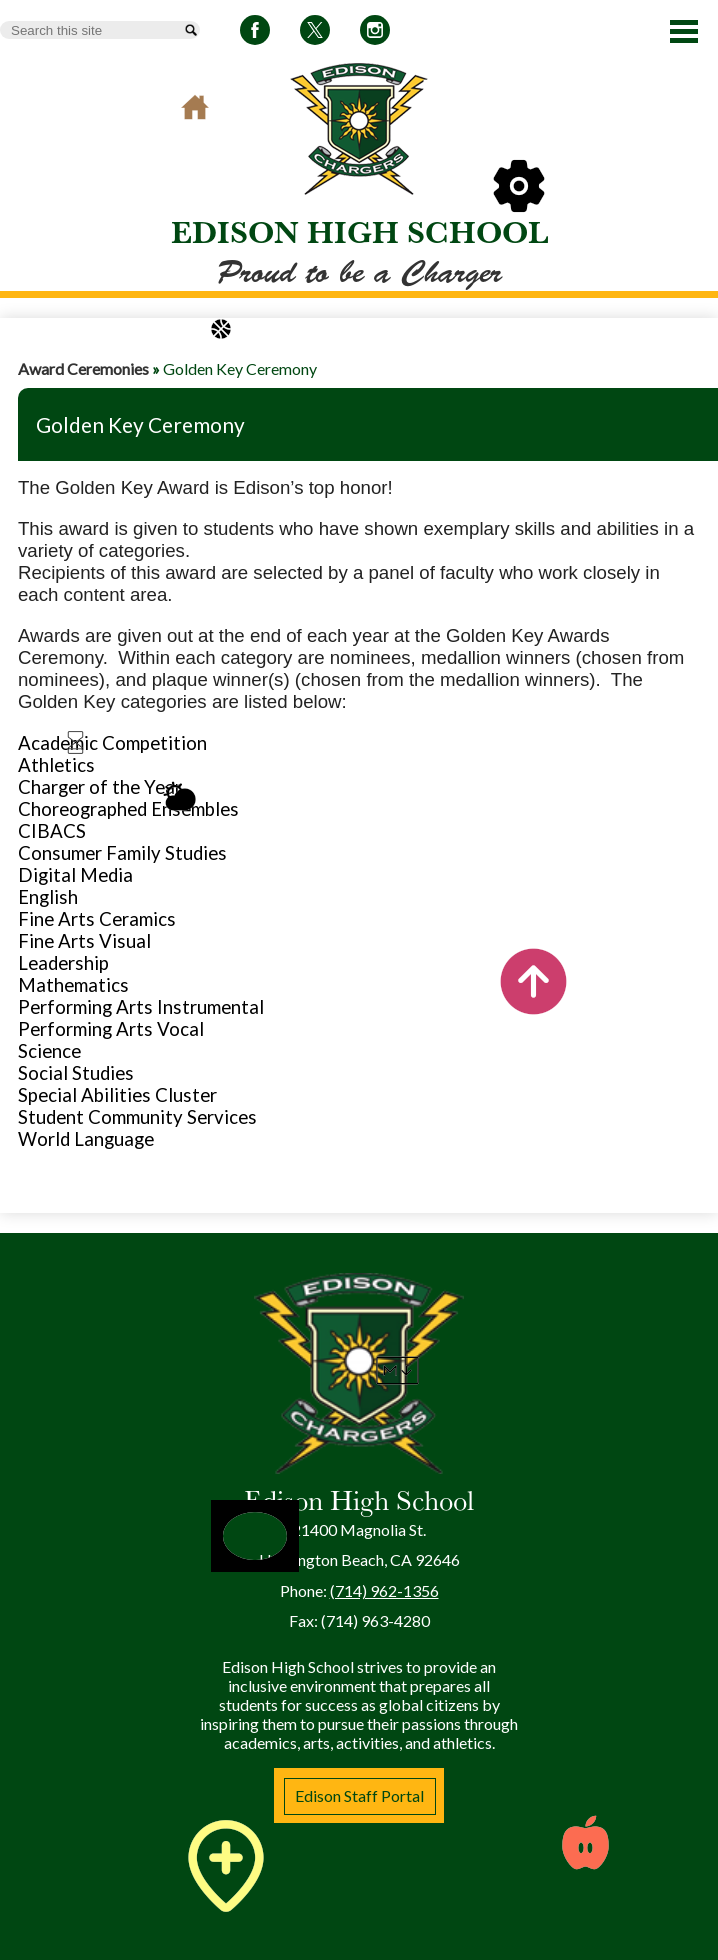 This screenshot has height=1960, width=718. Describe the element at coordinates (75, 742) in the screenshot. I see `indicates time is running low` at that location.